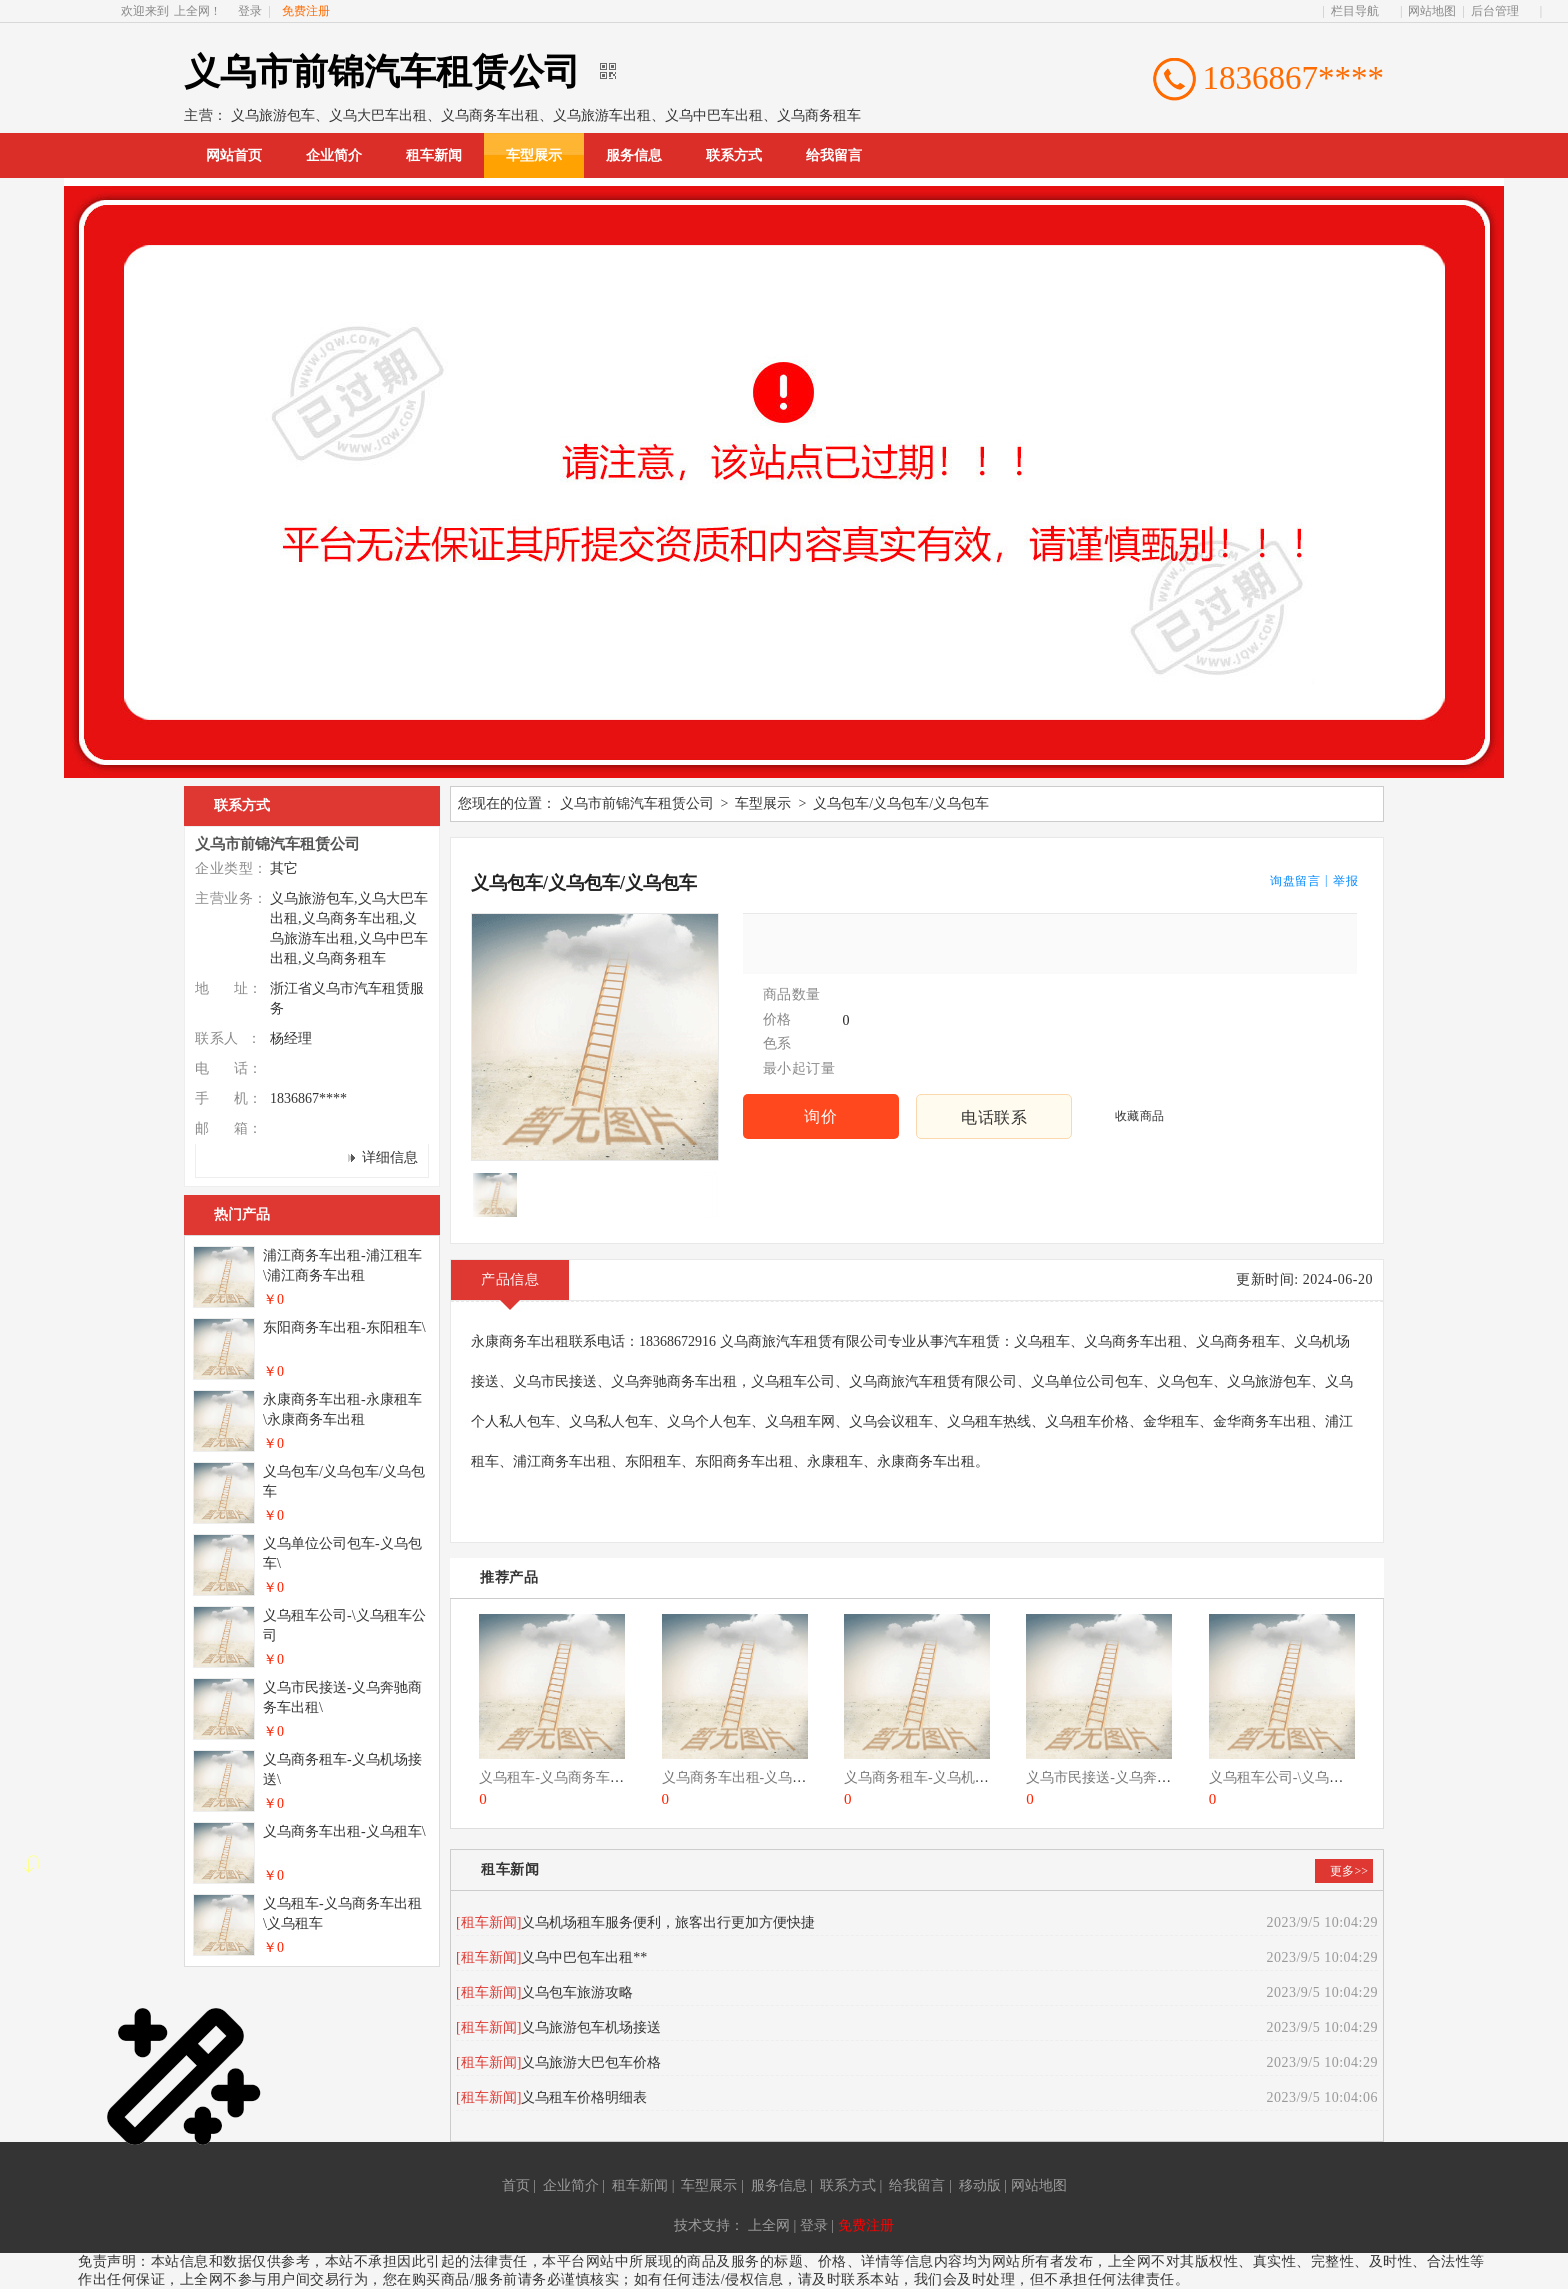 The height and width of the screenshot is (2289, 1568). Describe the element at coordinates (175, 2076) in the screenshot. I see `apply auto-enhance or smart adjustments` at that location.